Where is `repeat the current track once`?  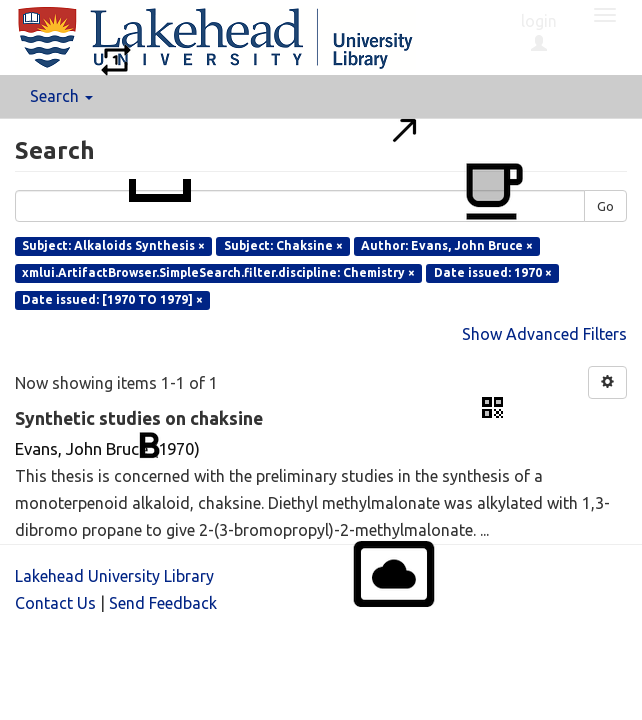
repeat the current track once is located at coordinates (116, 60).